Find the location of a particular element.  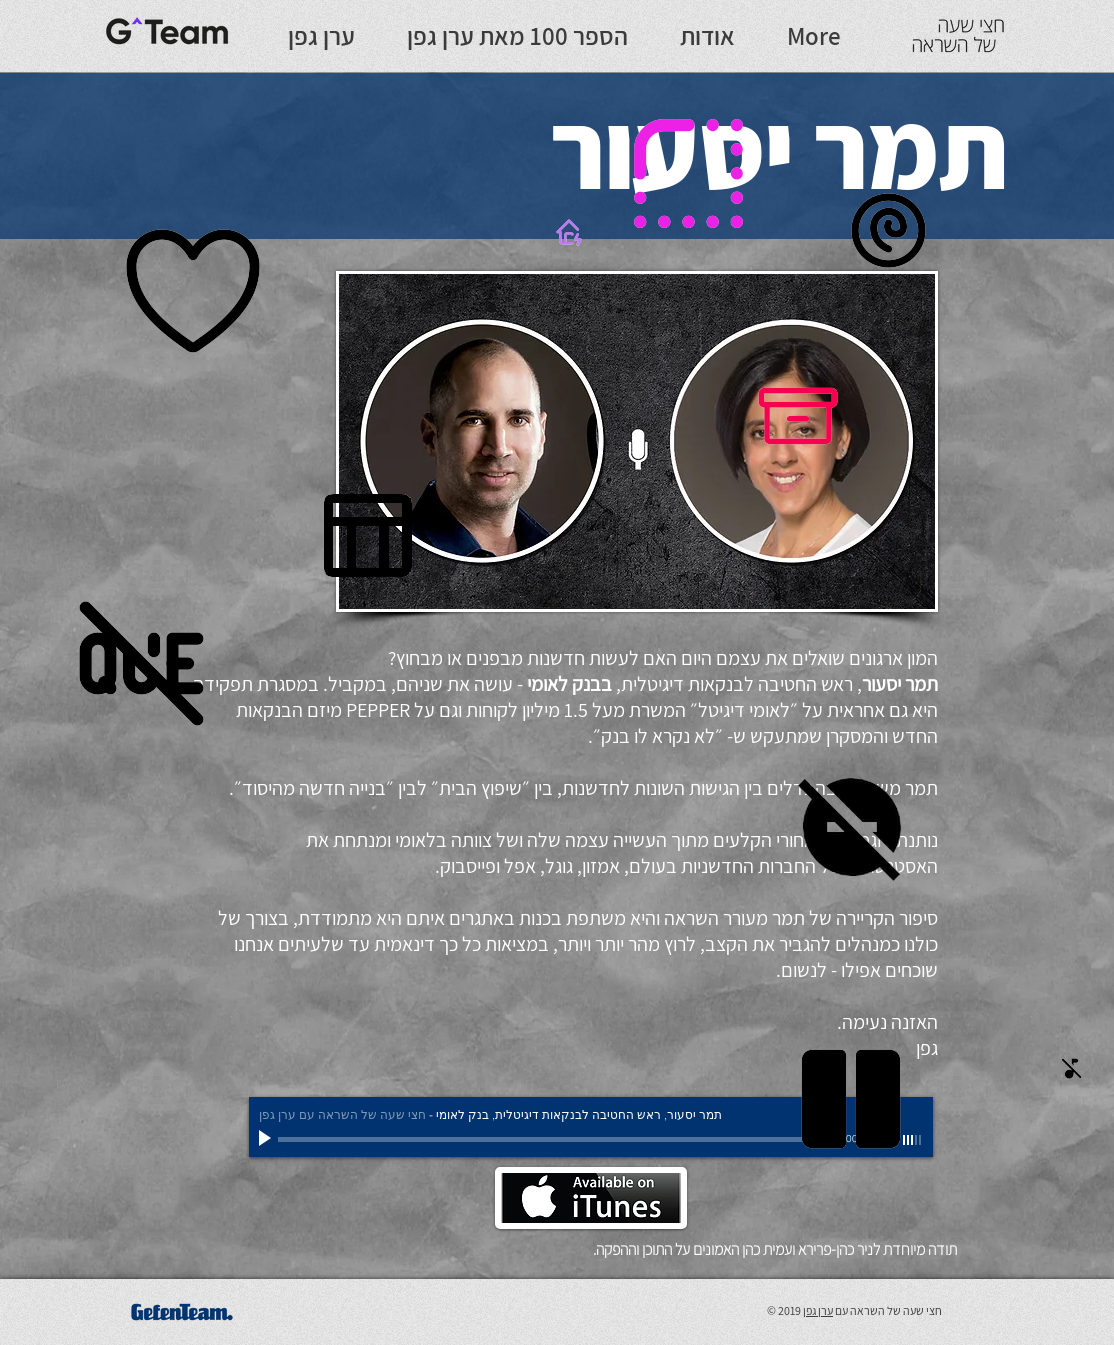

disable HTTP request queue is located at coordinates (141, 663).